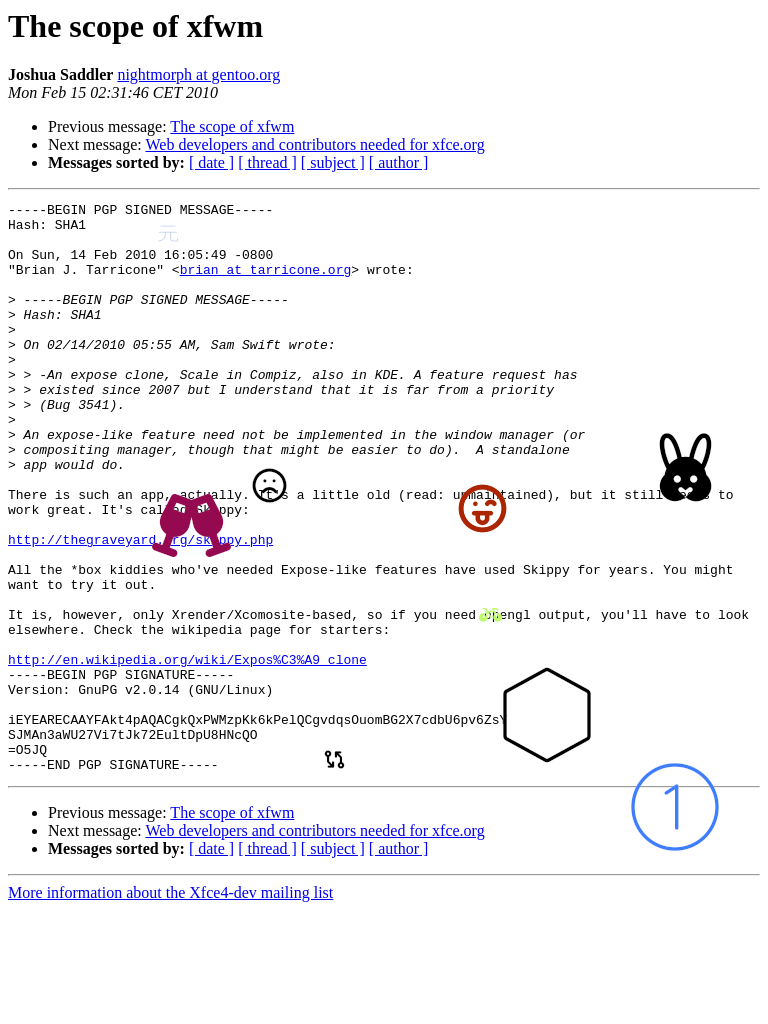  Describe the element at coordinates (168, 234) in the screenshot. I see `view price in chinese yuan` at that location.